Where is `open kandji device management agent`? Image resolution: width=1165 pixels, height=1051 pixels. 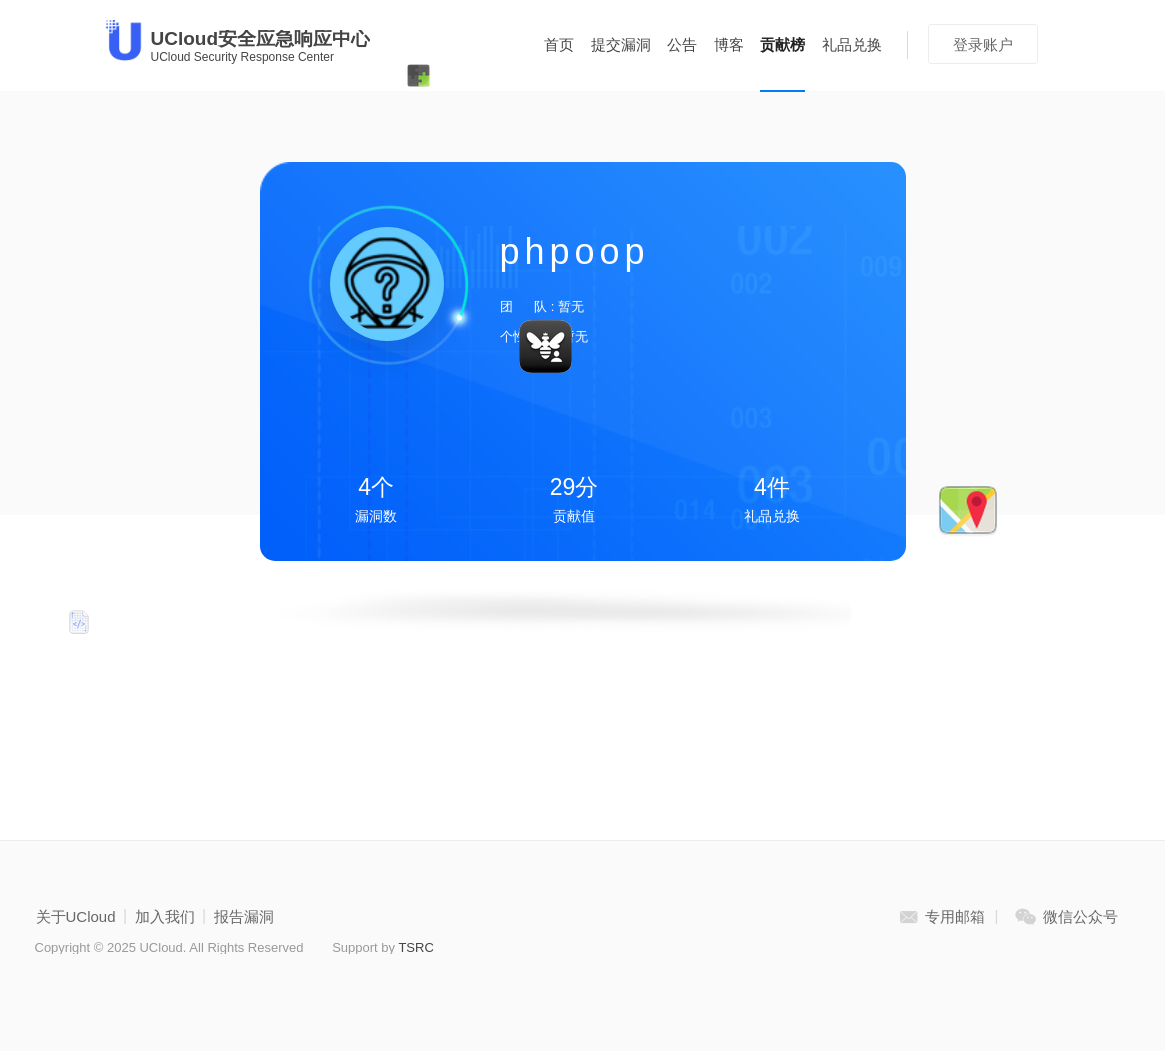 open kandji device management agent is located at coordinates (545, 346).